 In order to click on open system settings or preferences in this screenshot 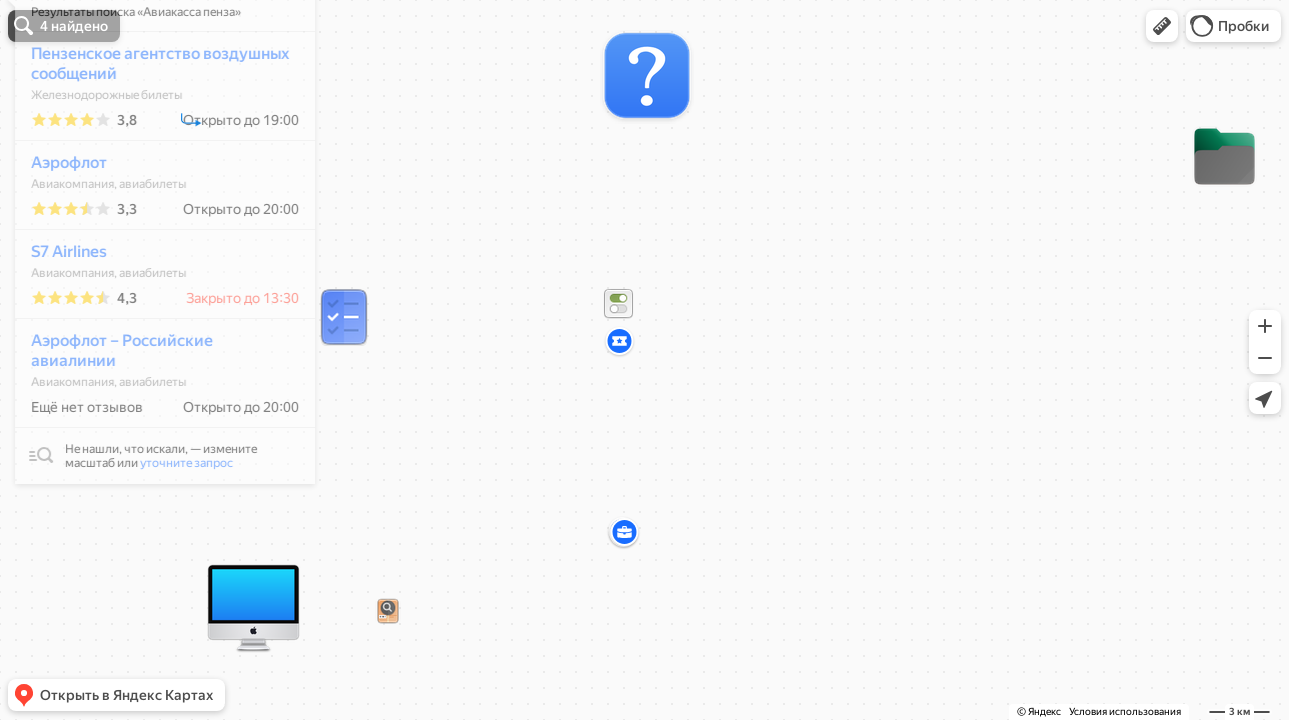, I will do `click(618, 303)`.